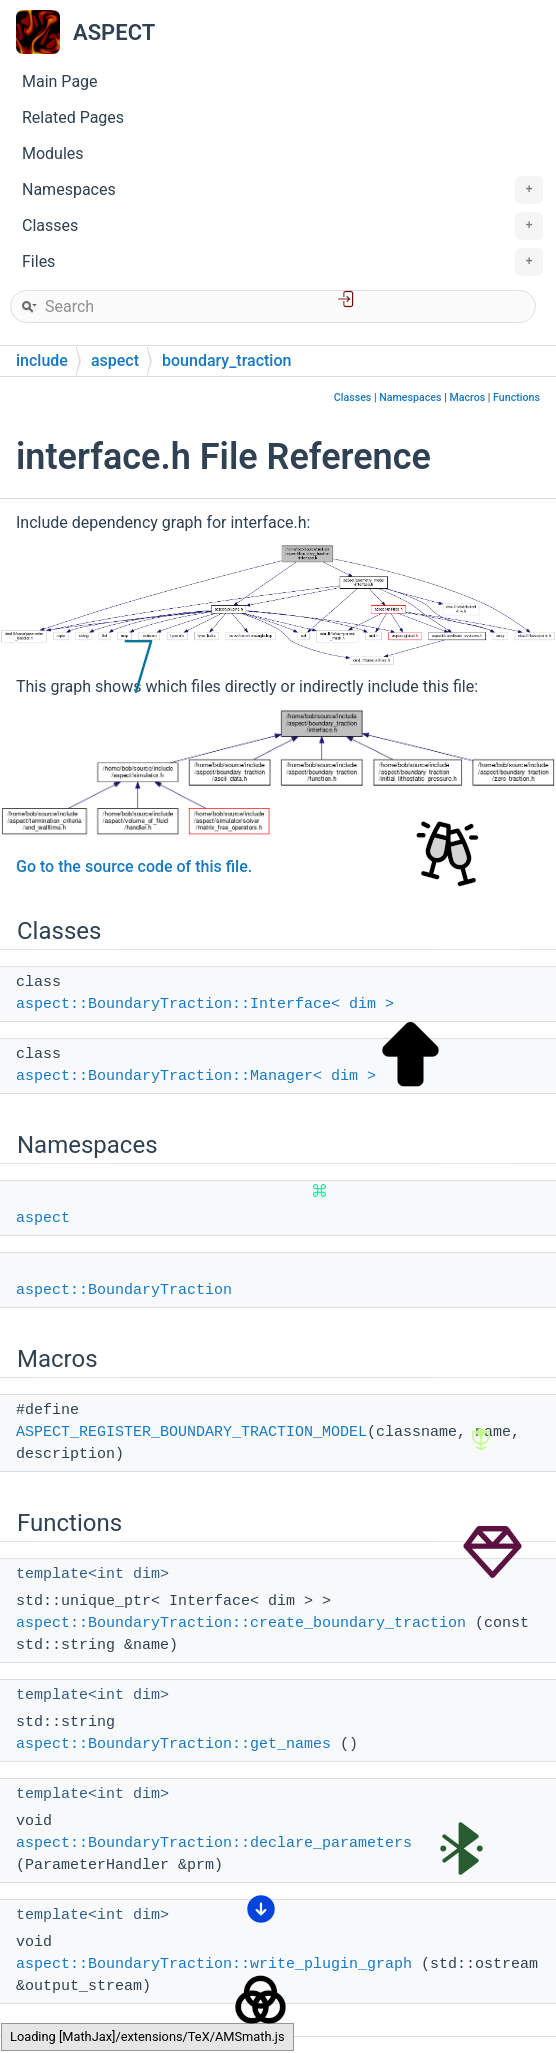 This screenshot has height=2053, width=556. What do you see at coordinates (410, 1053) in the screenshot?
I see `upvote or like content` at bounding box center [410, 1053].